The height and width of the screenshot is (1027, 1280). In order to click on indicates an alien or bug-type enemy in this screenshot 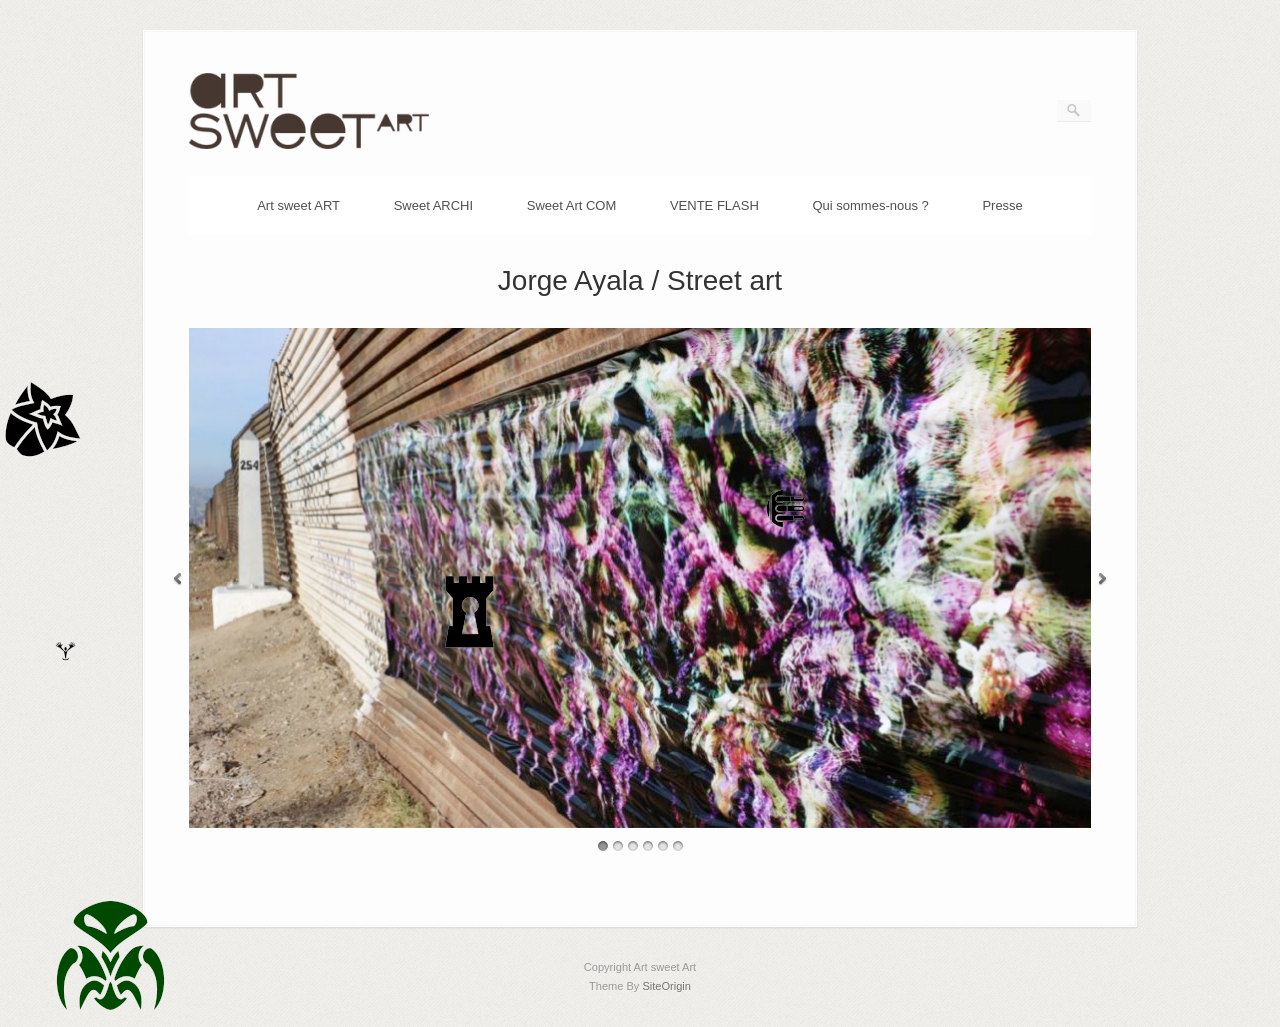, I will do `click(110, 955)`.